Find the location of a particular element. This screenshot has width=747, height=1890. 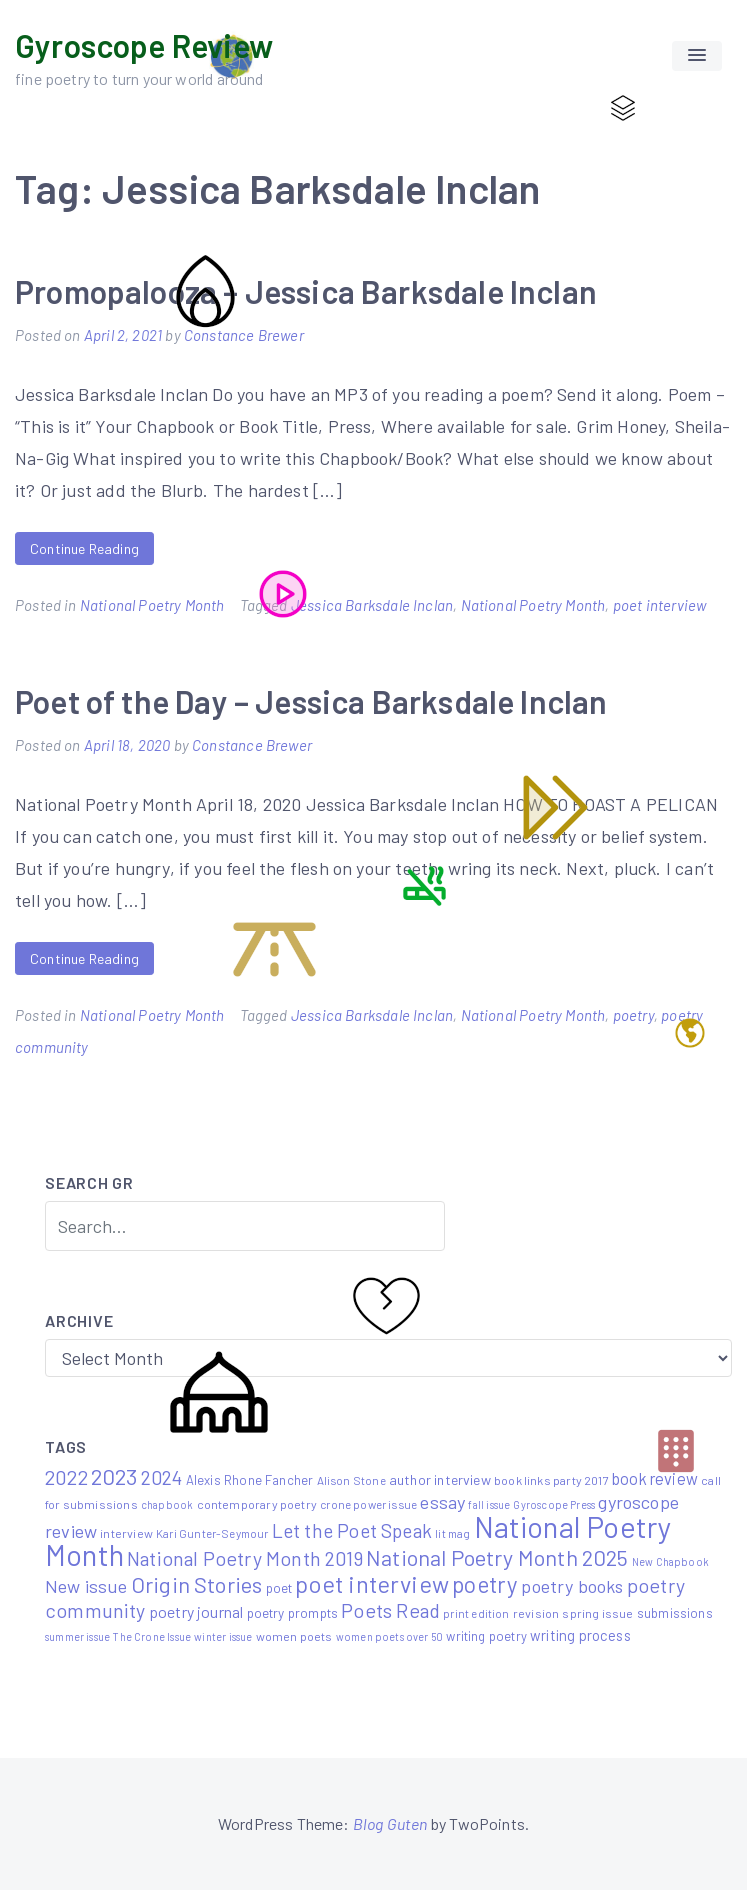

no smoking allowed is located at coordinates (424, 887).